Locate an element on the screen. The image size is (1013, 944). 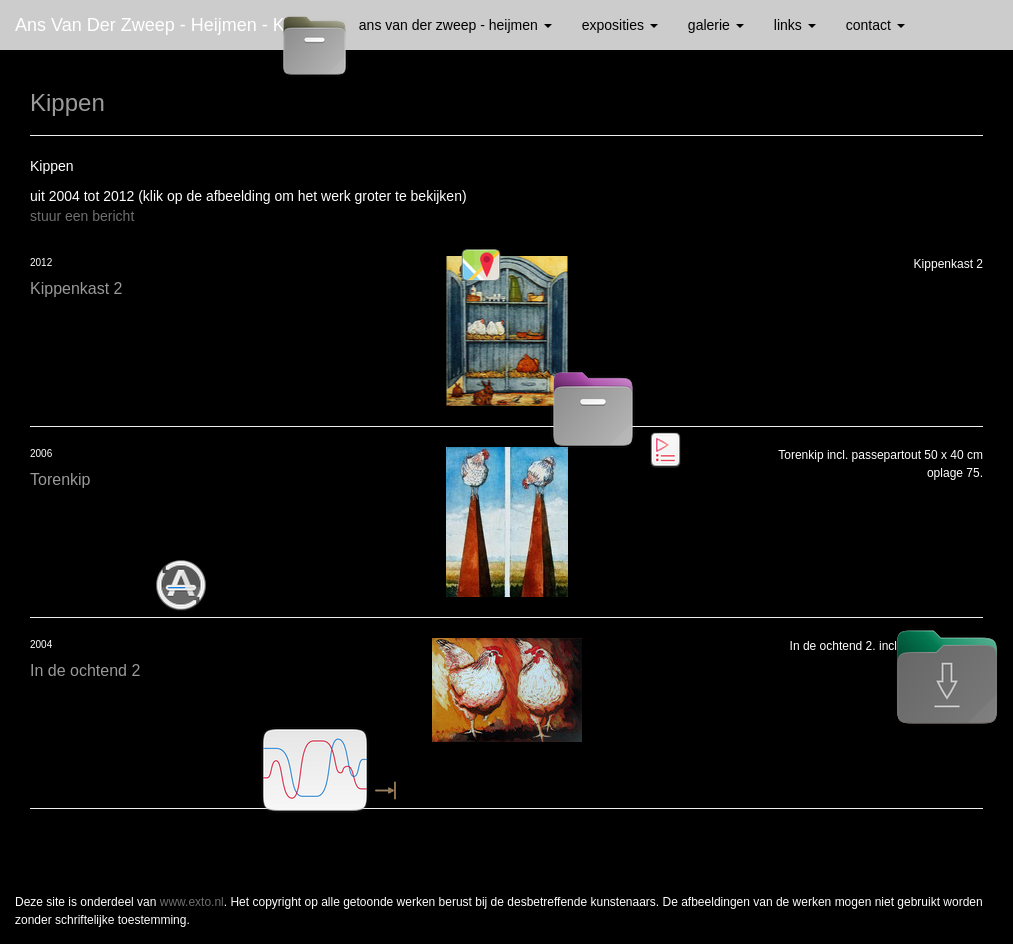
go to the last item or page is located at coordinates (385, 790).